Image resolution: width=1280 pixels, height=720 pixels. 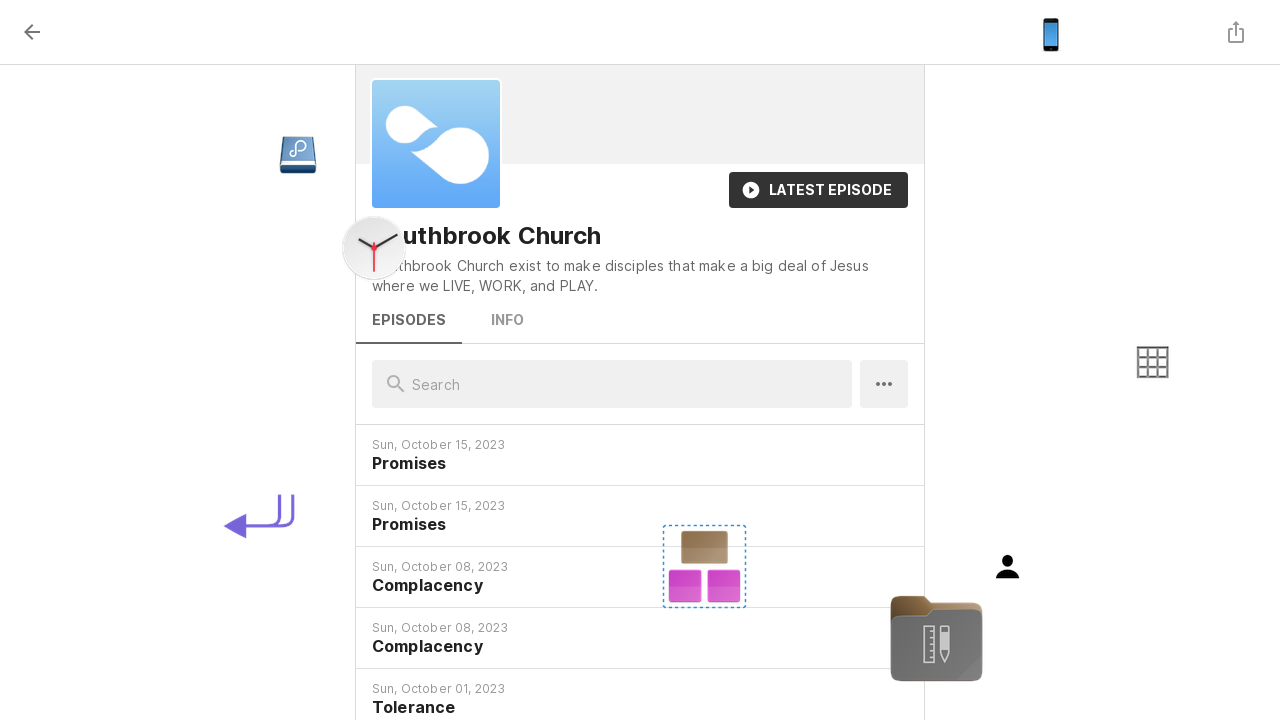 What do you see at coordinates (704, 566) in the screenshot?
I see `select all items in the current view` at bounding box center [704, 566].